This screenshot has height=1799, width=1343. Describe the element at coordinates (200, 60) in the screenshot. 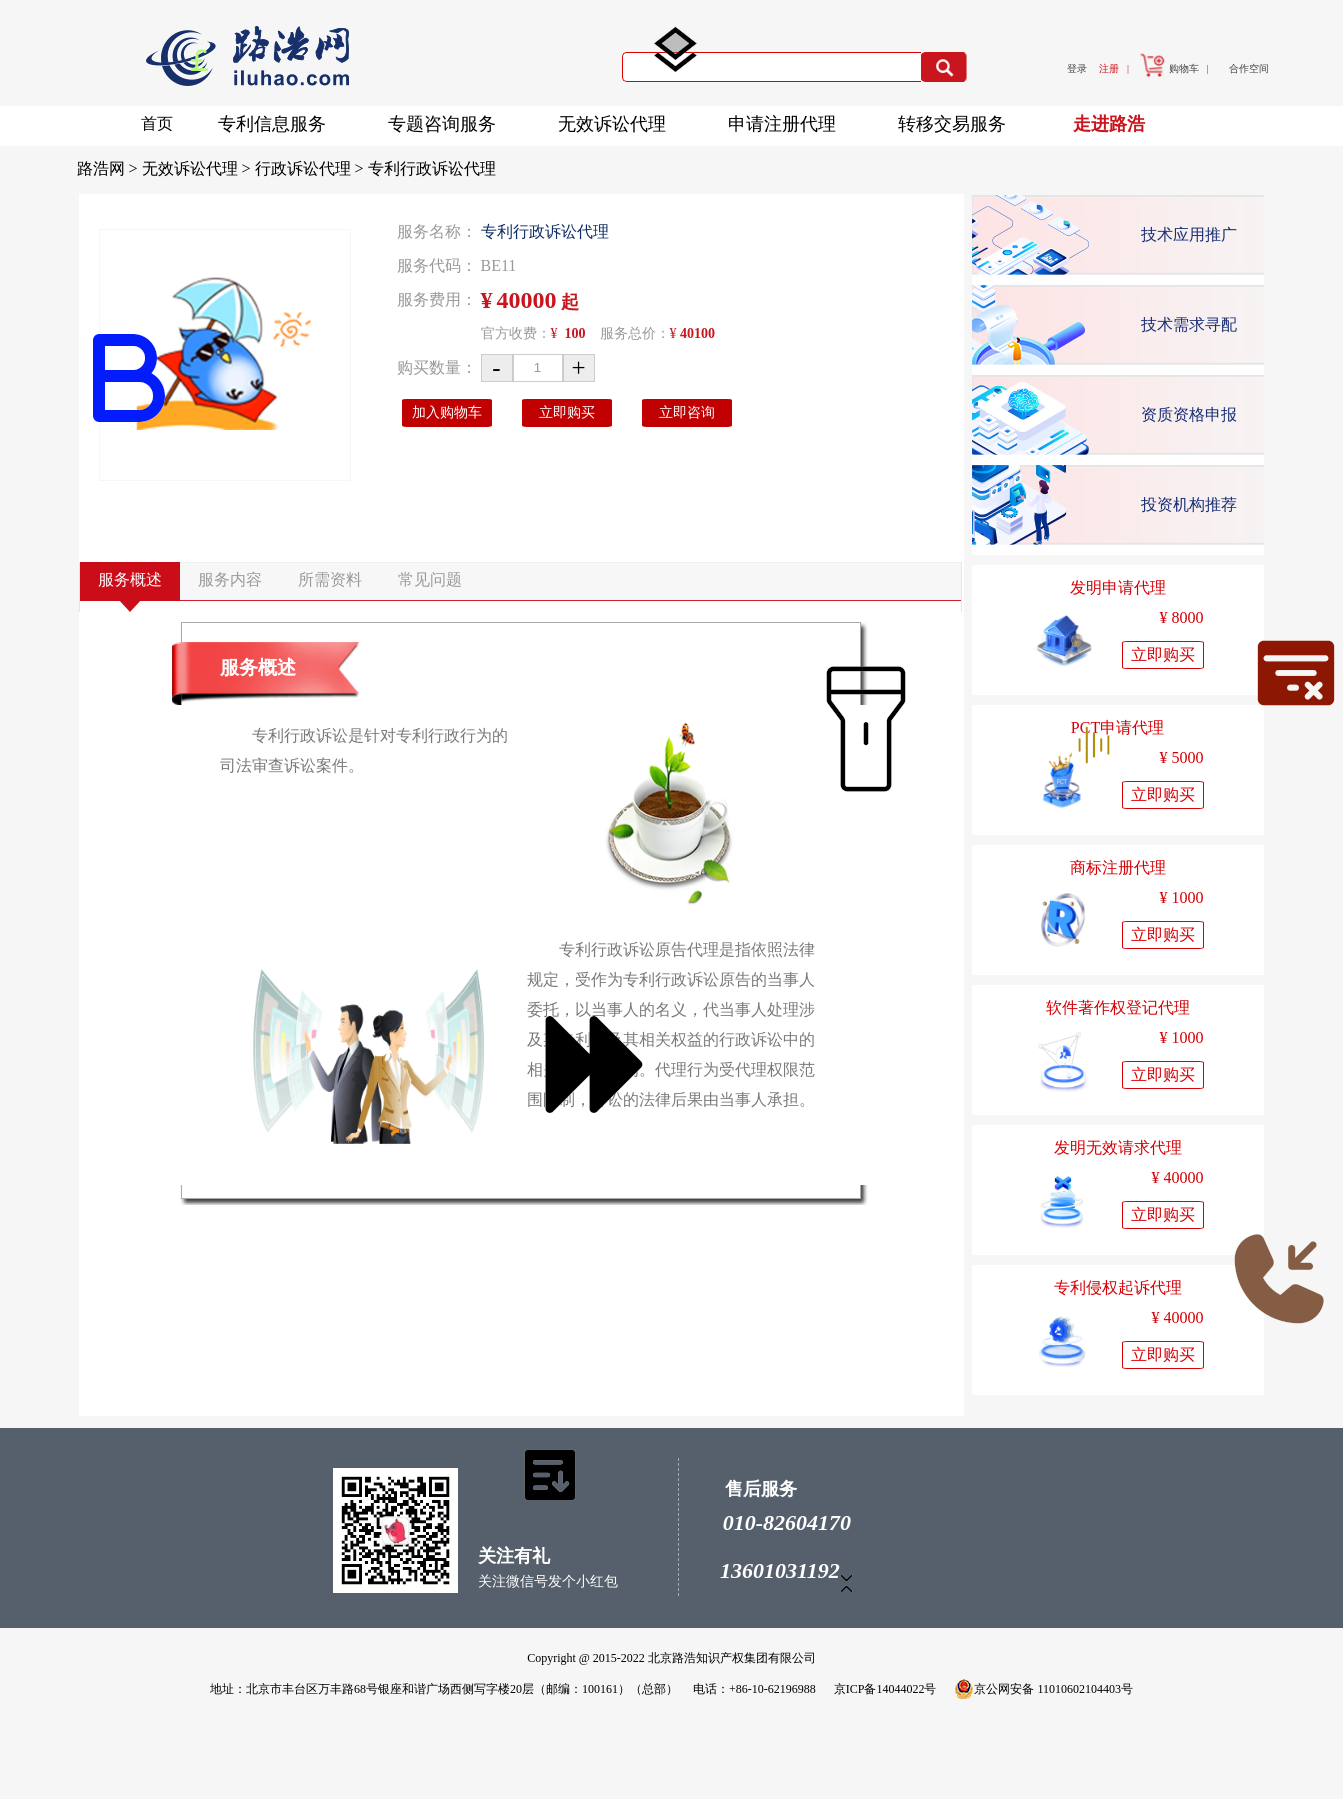

I see `british pound sterling currency symbol` at that location.